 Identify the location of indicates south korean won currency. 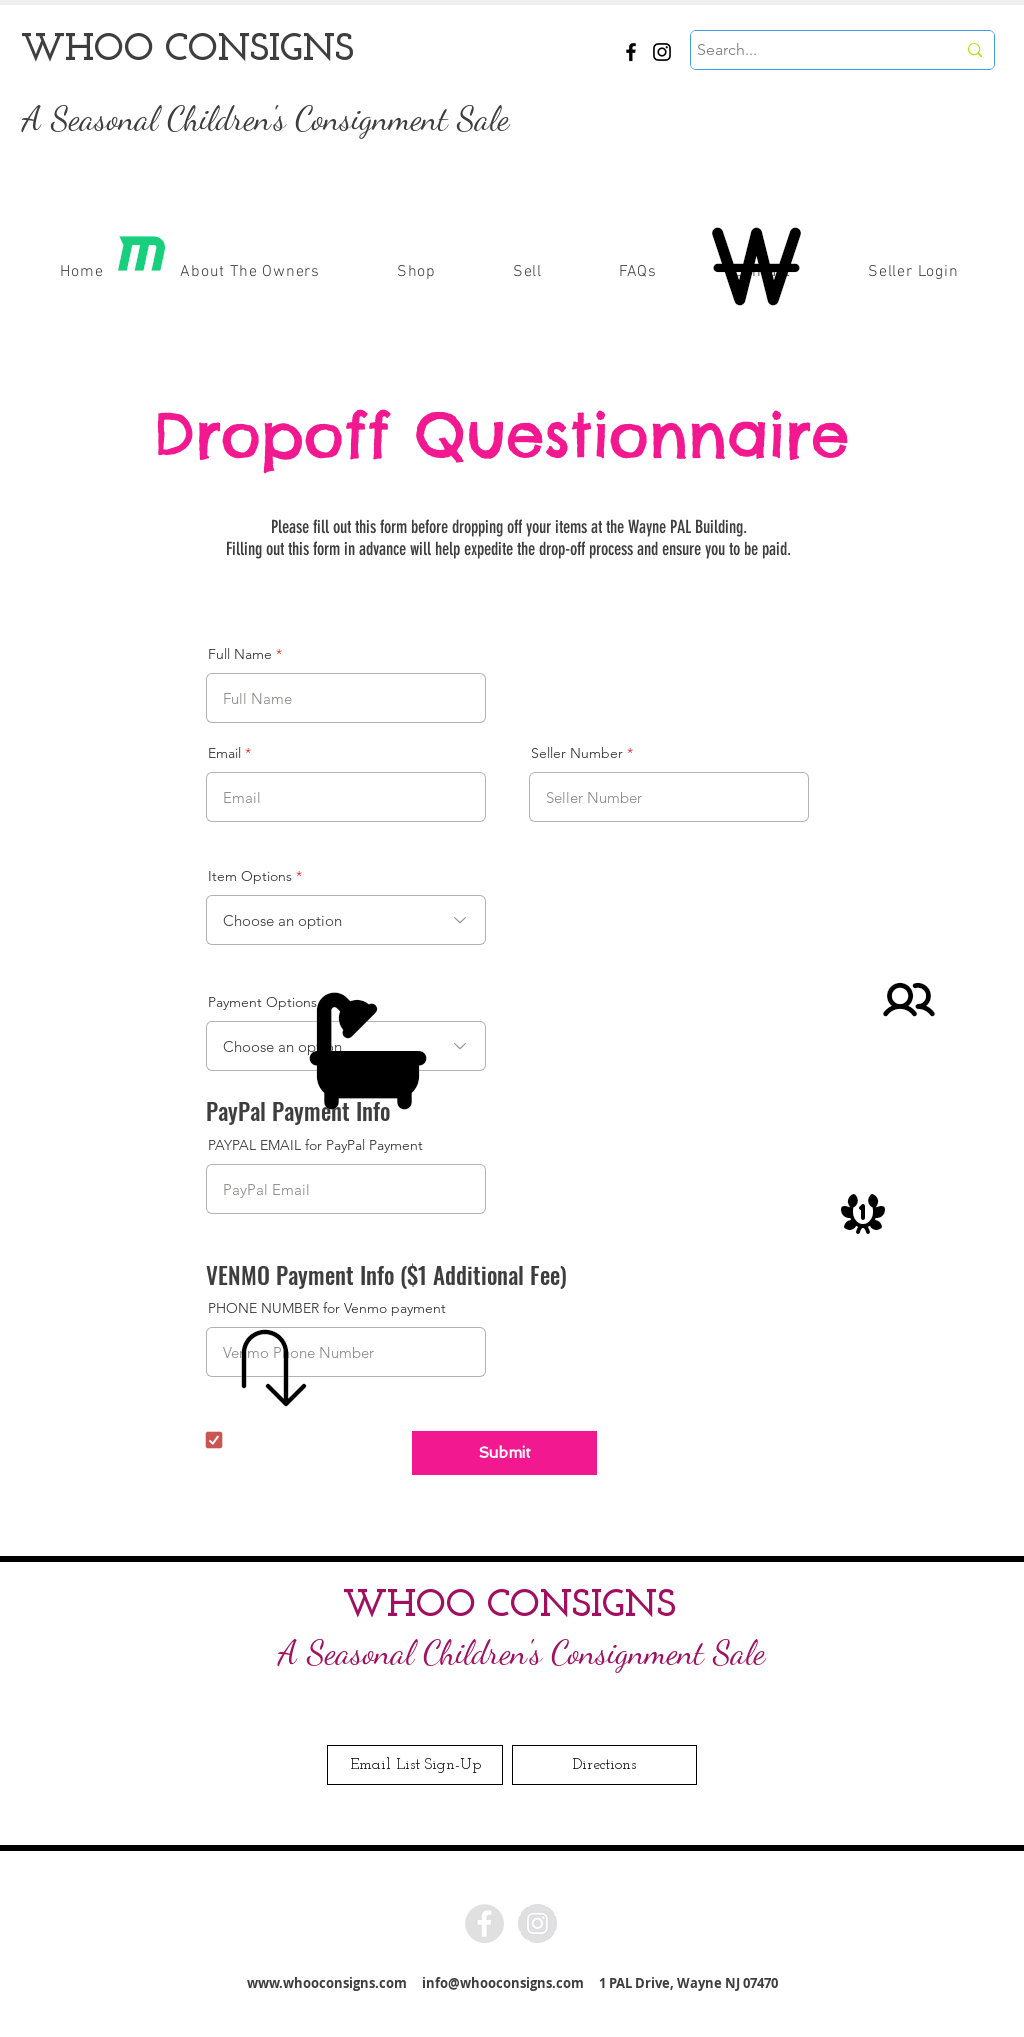
(756, 266).